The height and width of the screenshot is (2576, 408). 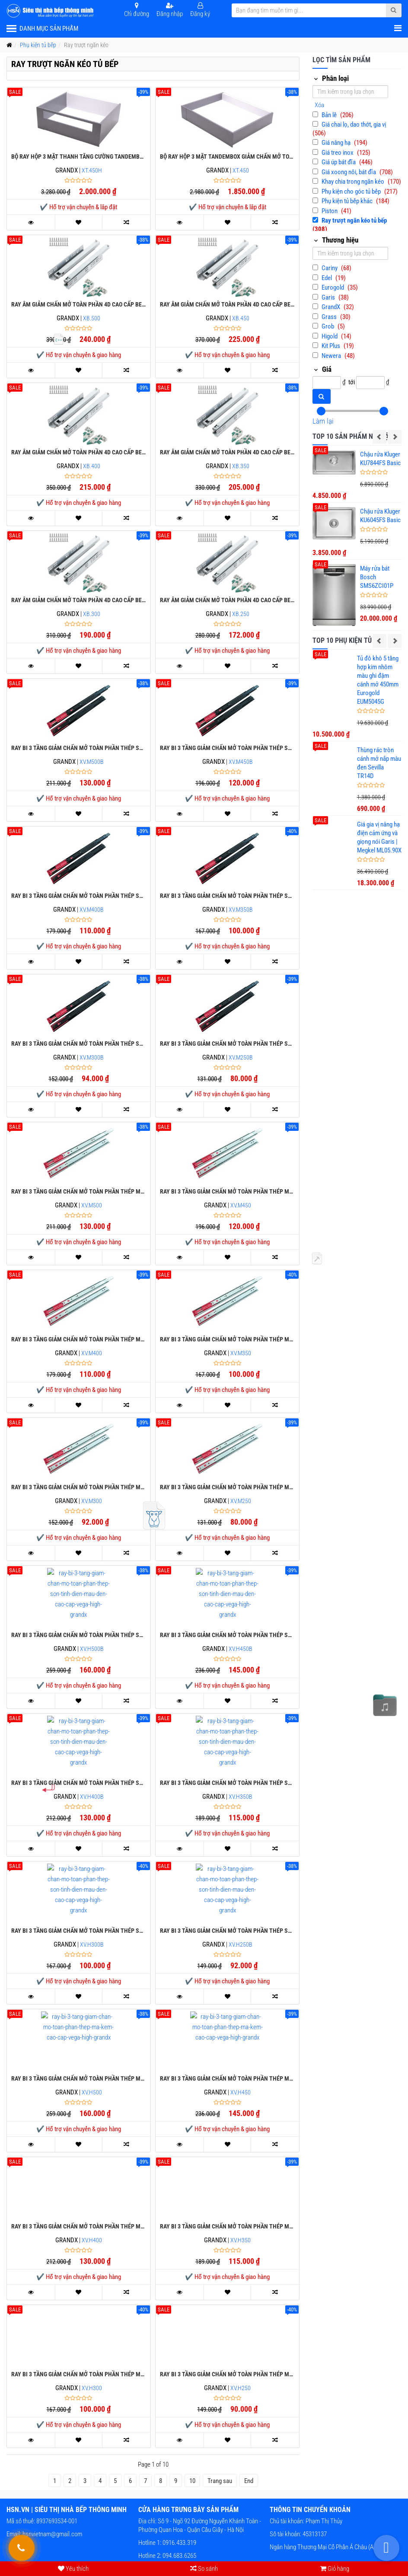 What do you see at coordinates (58, 339) in the screenshot?
I see `a C++ source code file` at bounding box center [58, 339].